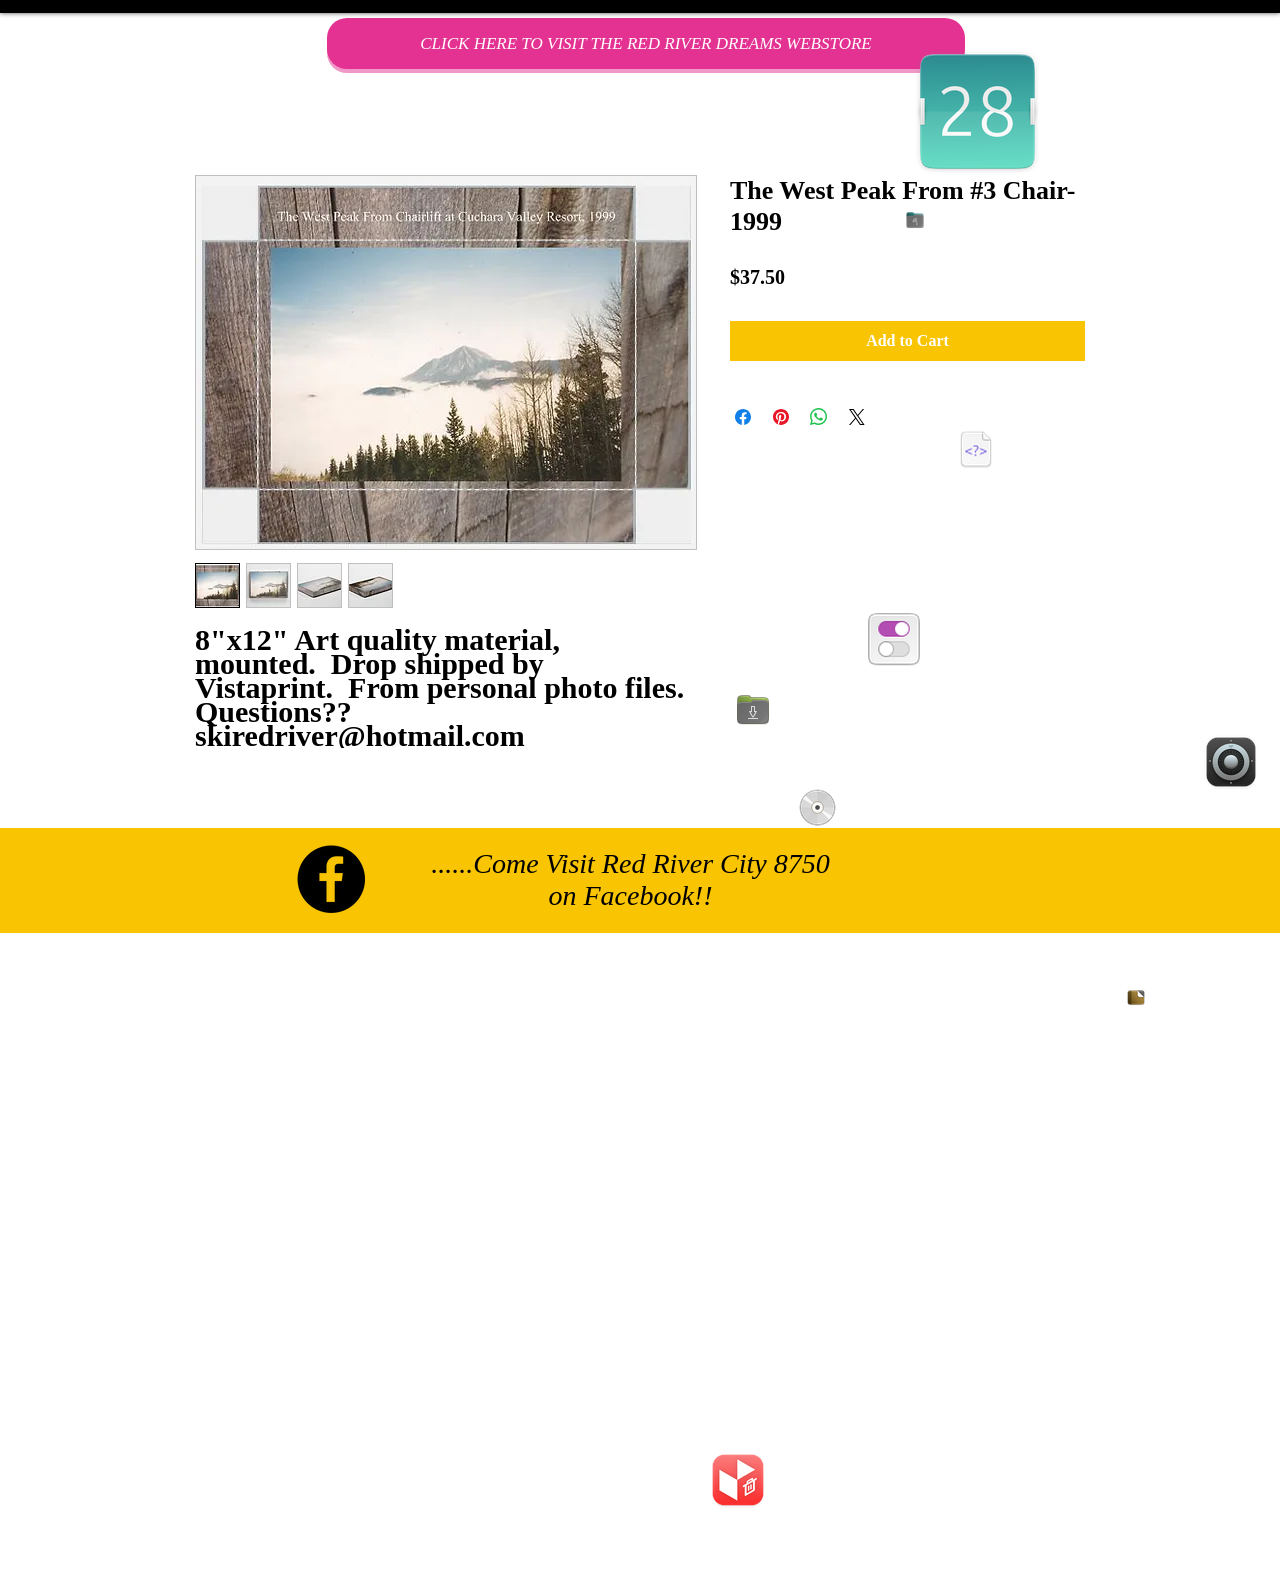  Describe the element at coordinates (1136, 997) in the screenshot. I see `change desktop wallpaper settings` at that location.